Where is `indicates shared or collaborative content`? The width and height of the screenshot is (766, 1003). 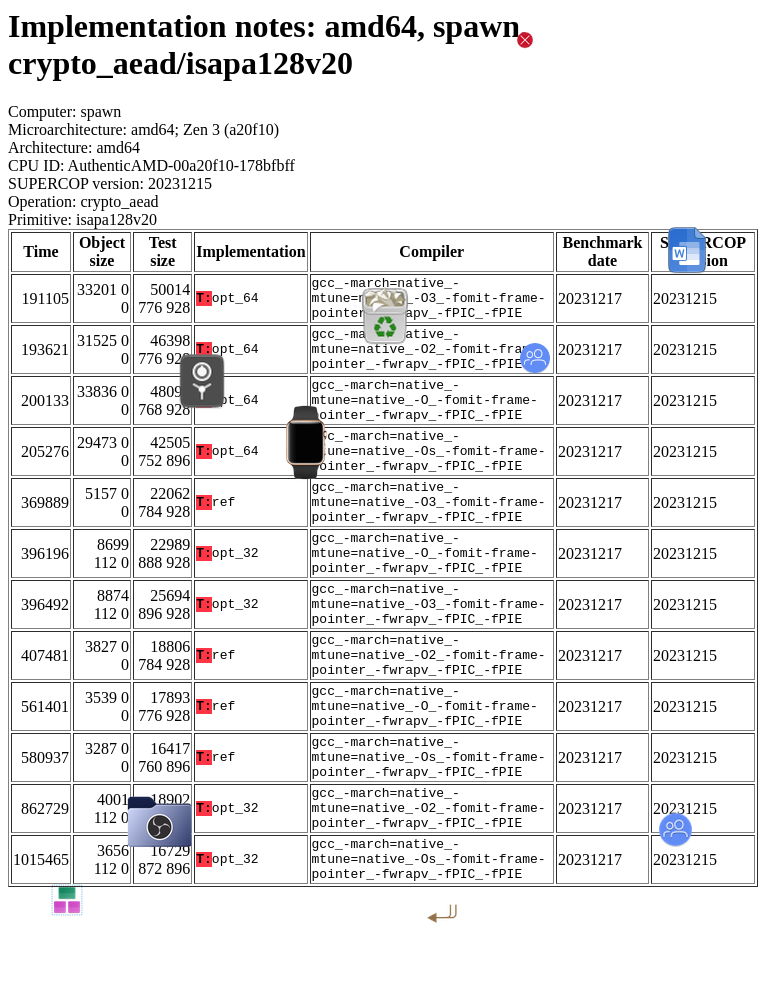
indicates shared or collaborative content is located at coordinates (535, 358).